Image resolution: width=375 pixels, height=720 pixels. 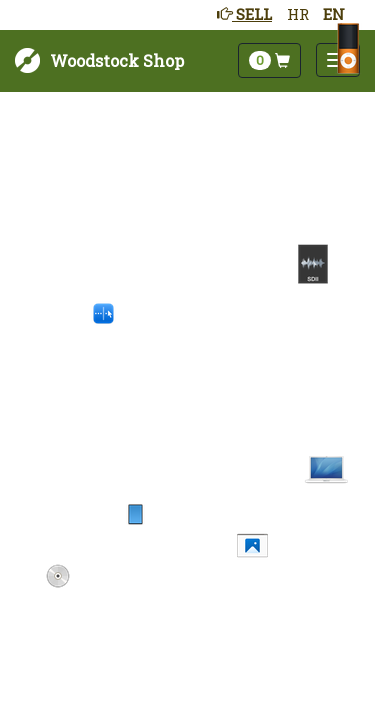 What do you see at coordinates (313, 265) in the screenshot?
I see `an SDII audio file in GarageBand or Logic Pro` at bounding box center [313, 265].